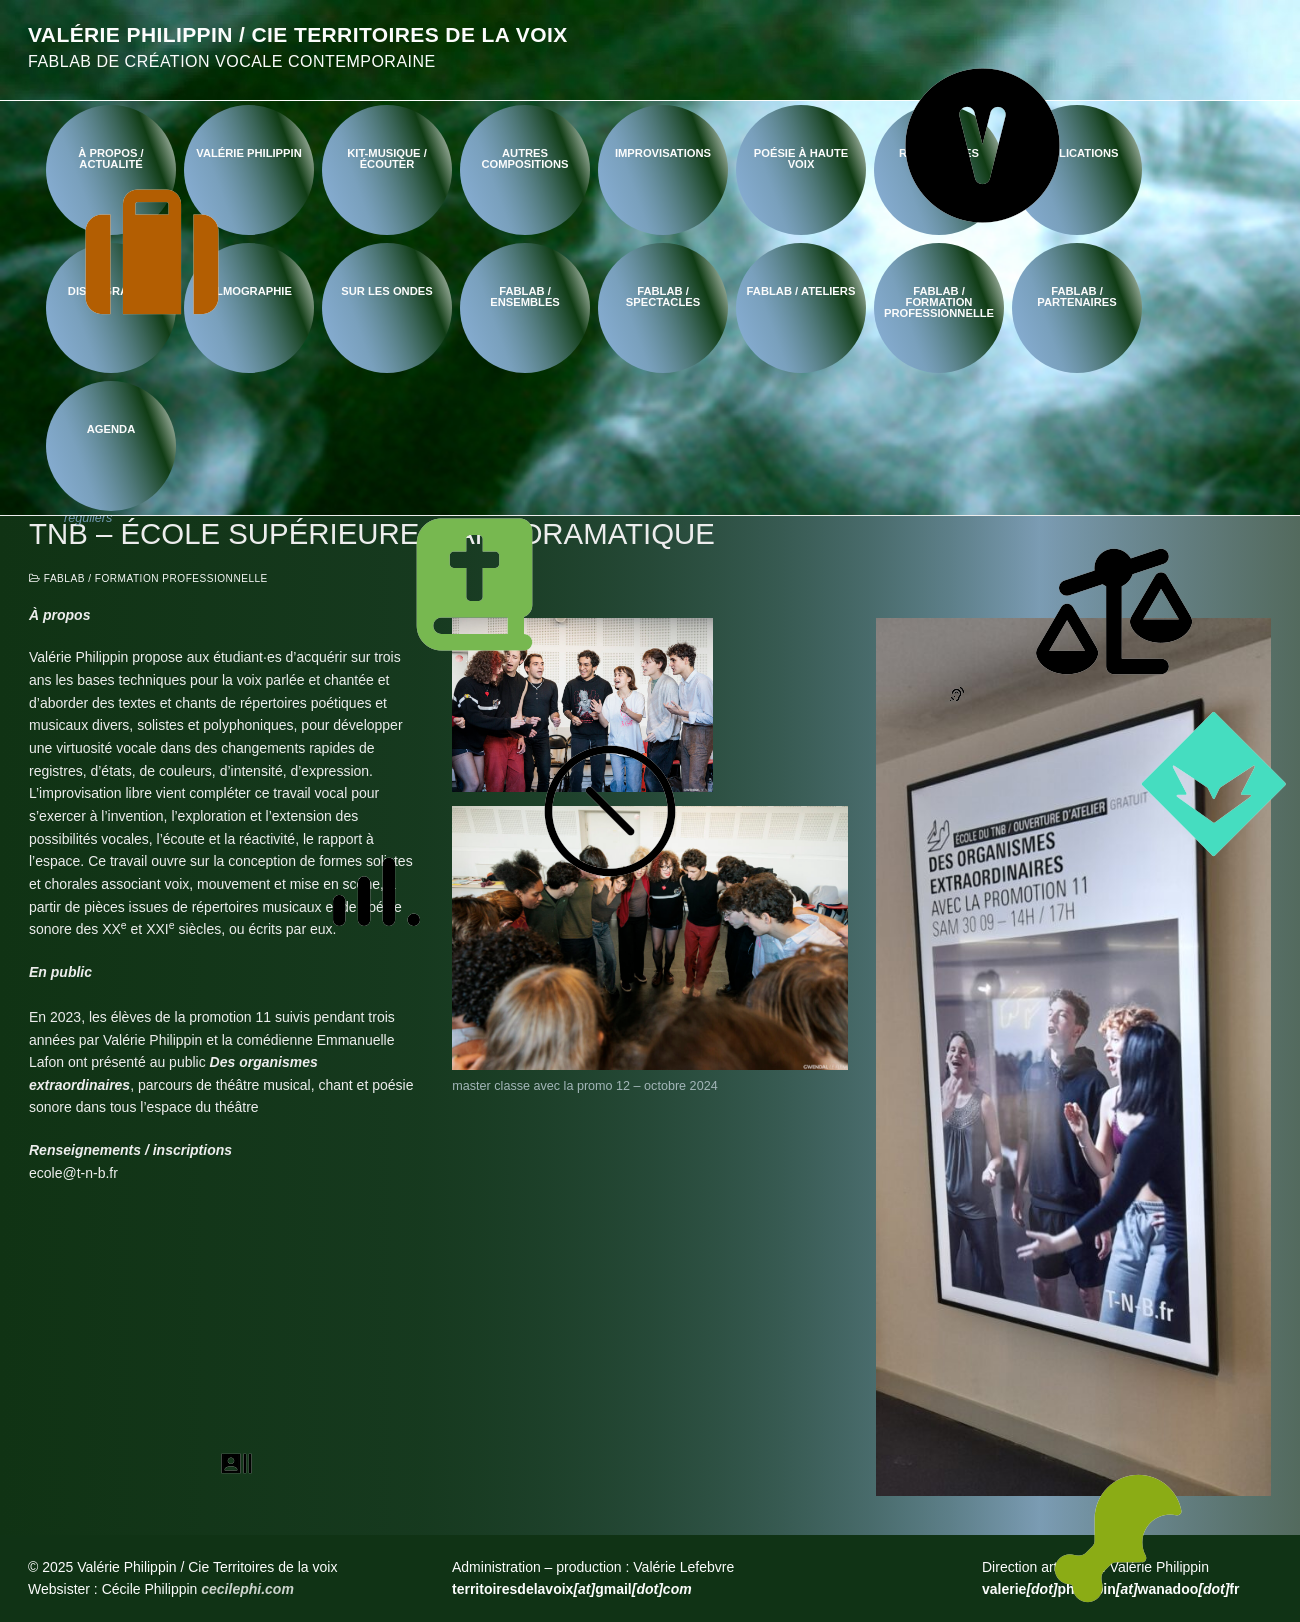 The height and width of the screenshot is (1622, 1300). I want to click on view recently contacted people, so click(236, 1463).